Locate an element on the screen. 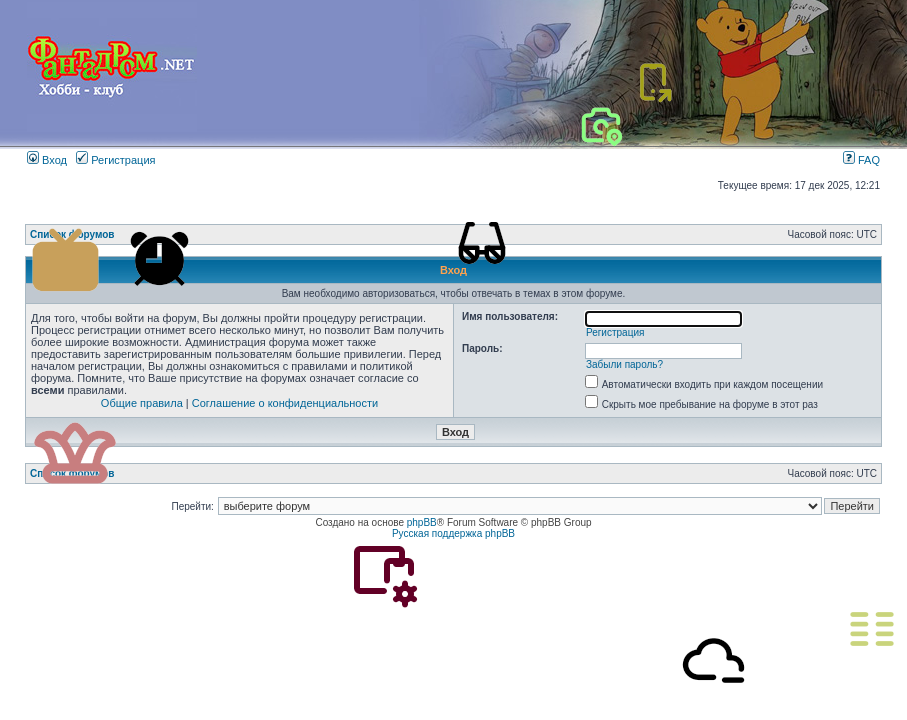 The image size is (907, 720). switch to column view layout is located at coordinates (872, 629).